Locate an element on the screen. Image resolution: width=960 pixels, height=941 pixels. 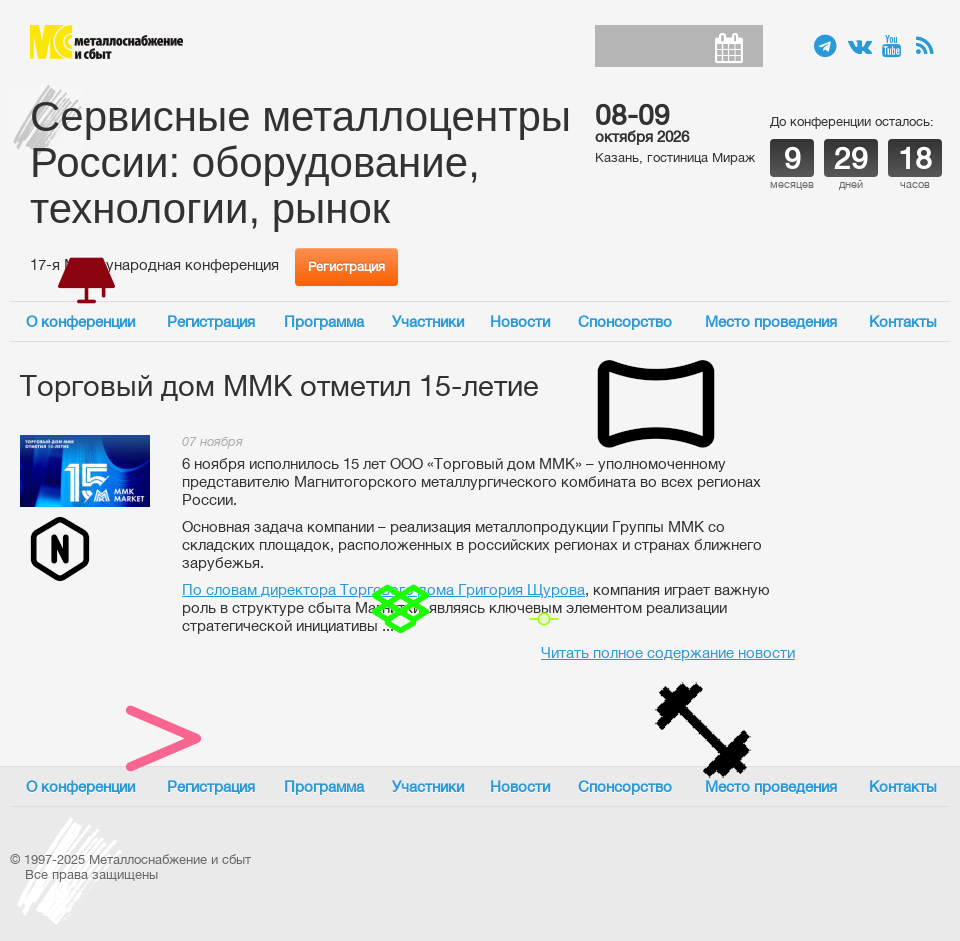
toggle desk lamp or reading light is located at coordinates (86, 280).